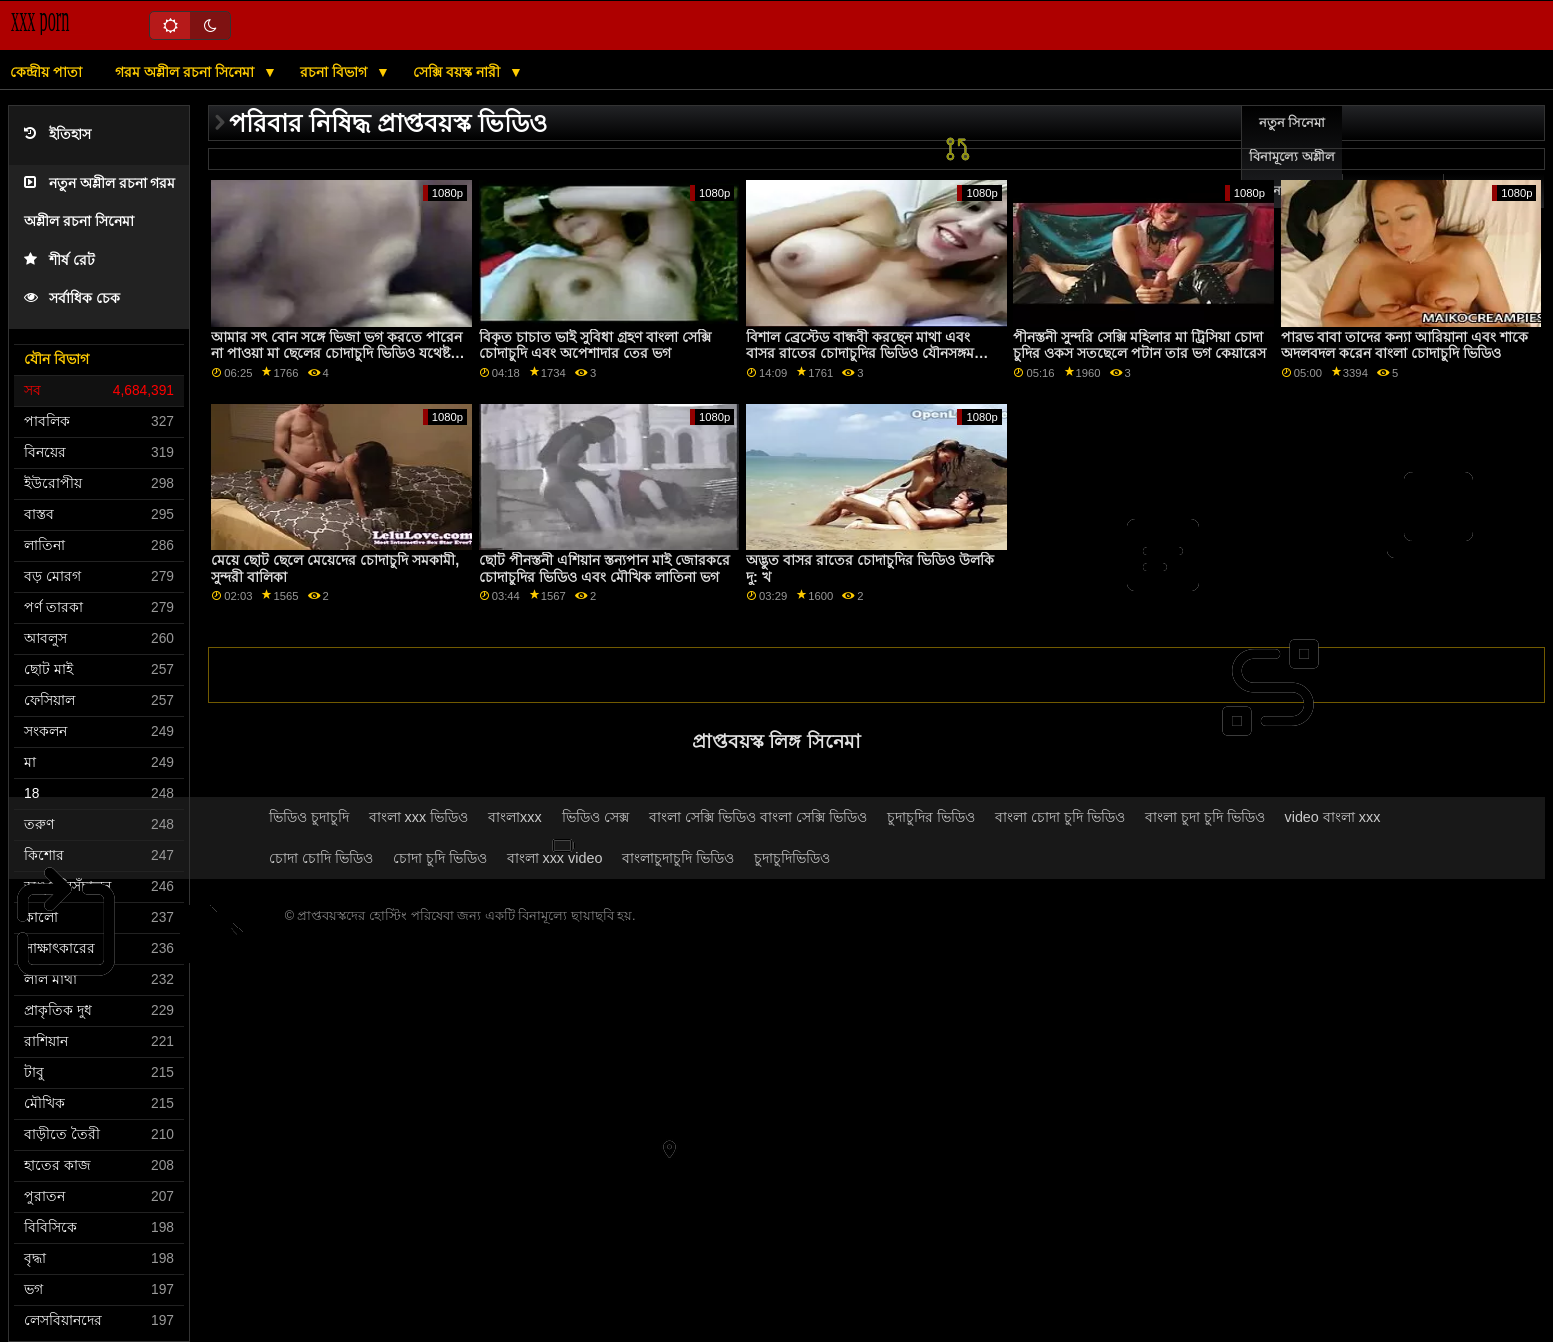  Describe the element at coordinates (1270, 687) in the screenshot. I see `view route between two points` at that location.